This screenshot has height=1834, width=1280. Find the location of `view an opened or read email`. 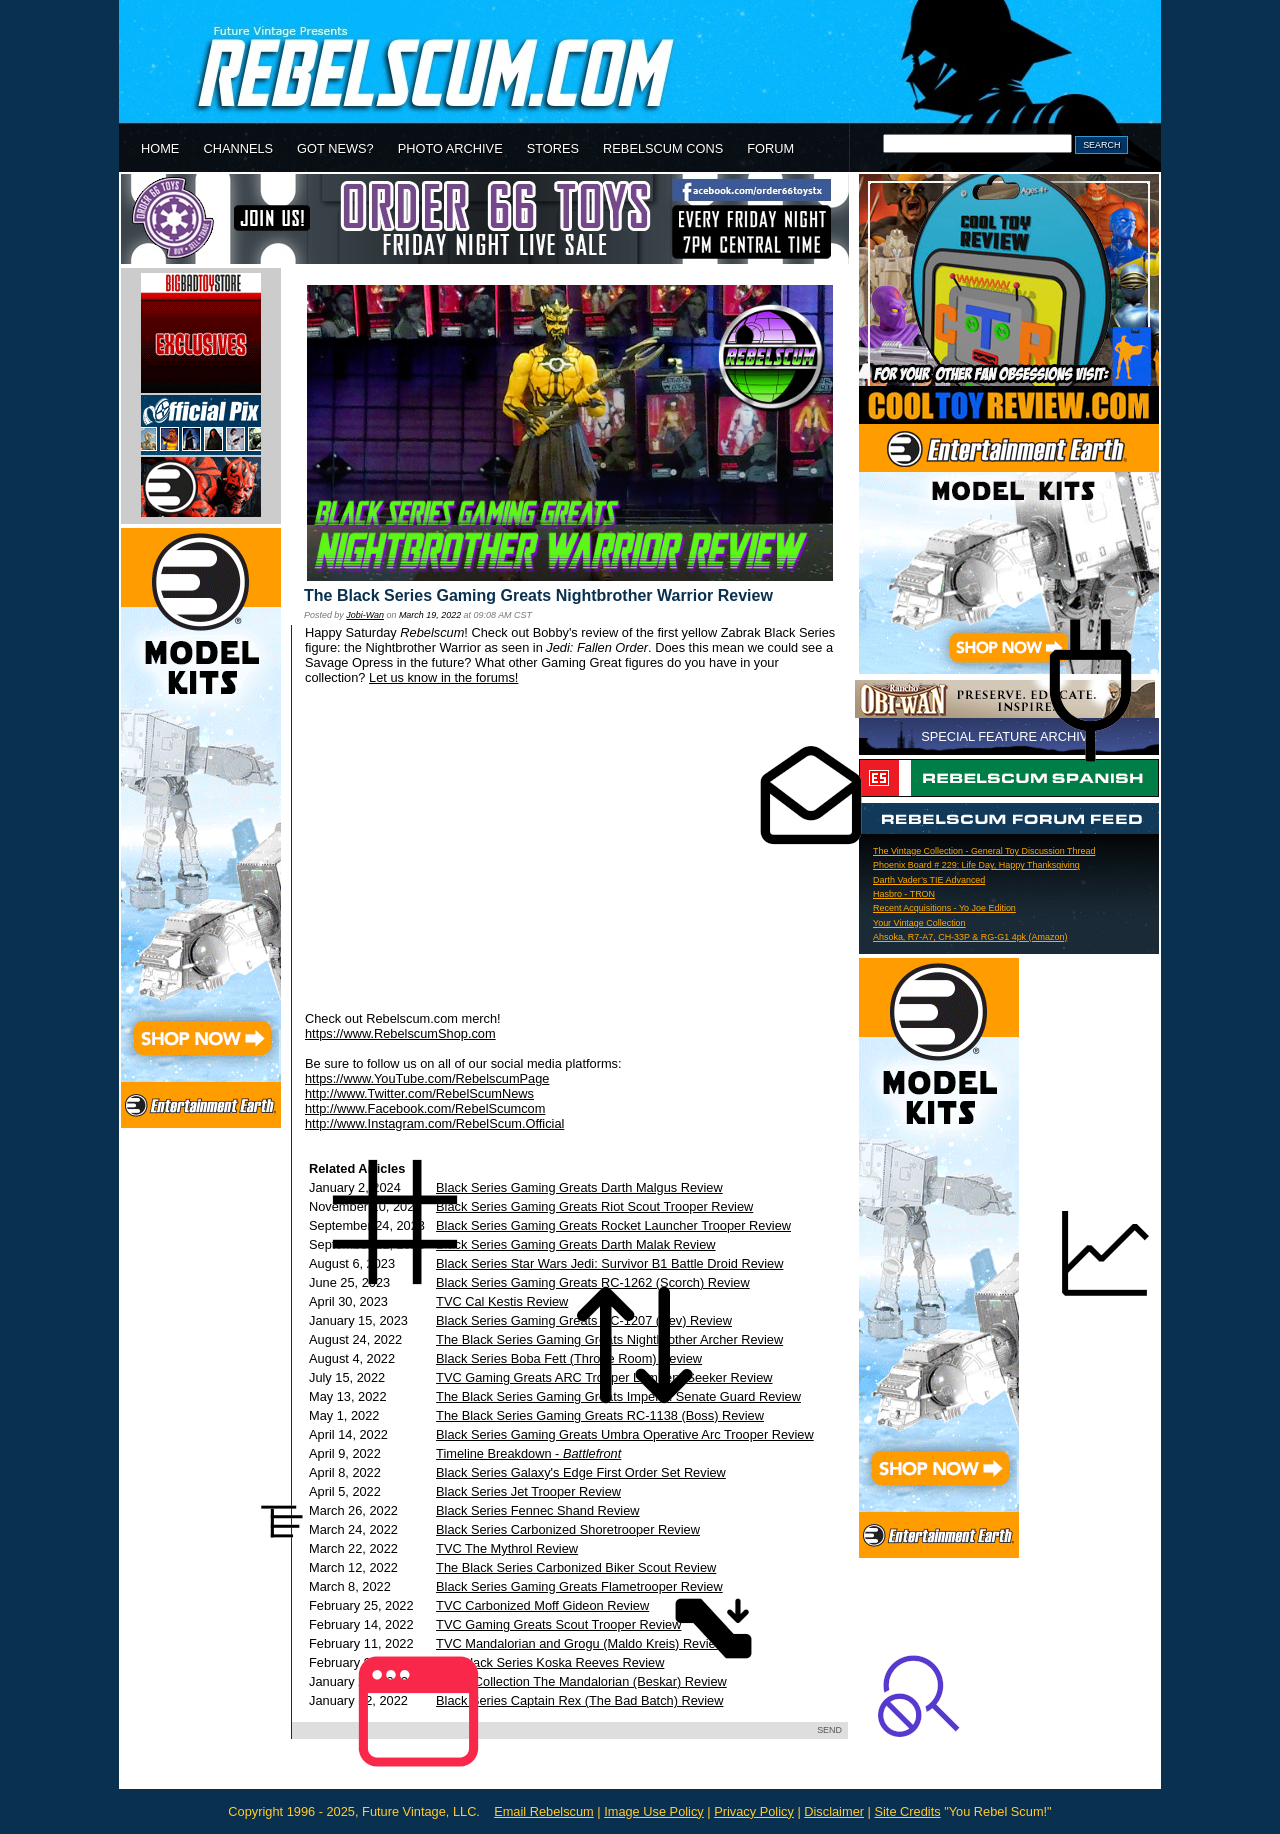

view an opened or read email is located at coordinates (811, 800).